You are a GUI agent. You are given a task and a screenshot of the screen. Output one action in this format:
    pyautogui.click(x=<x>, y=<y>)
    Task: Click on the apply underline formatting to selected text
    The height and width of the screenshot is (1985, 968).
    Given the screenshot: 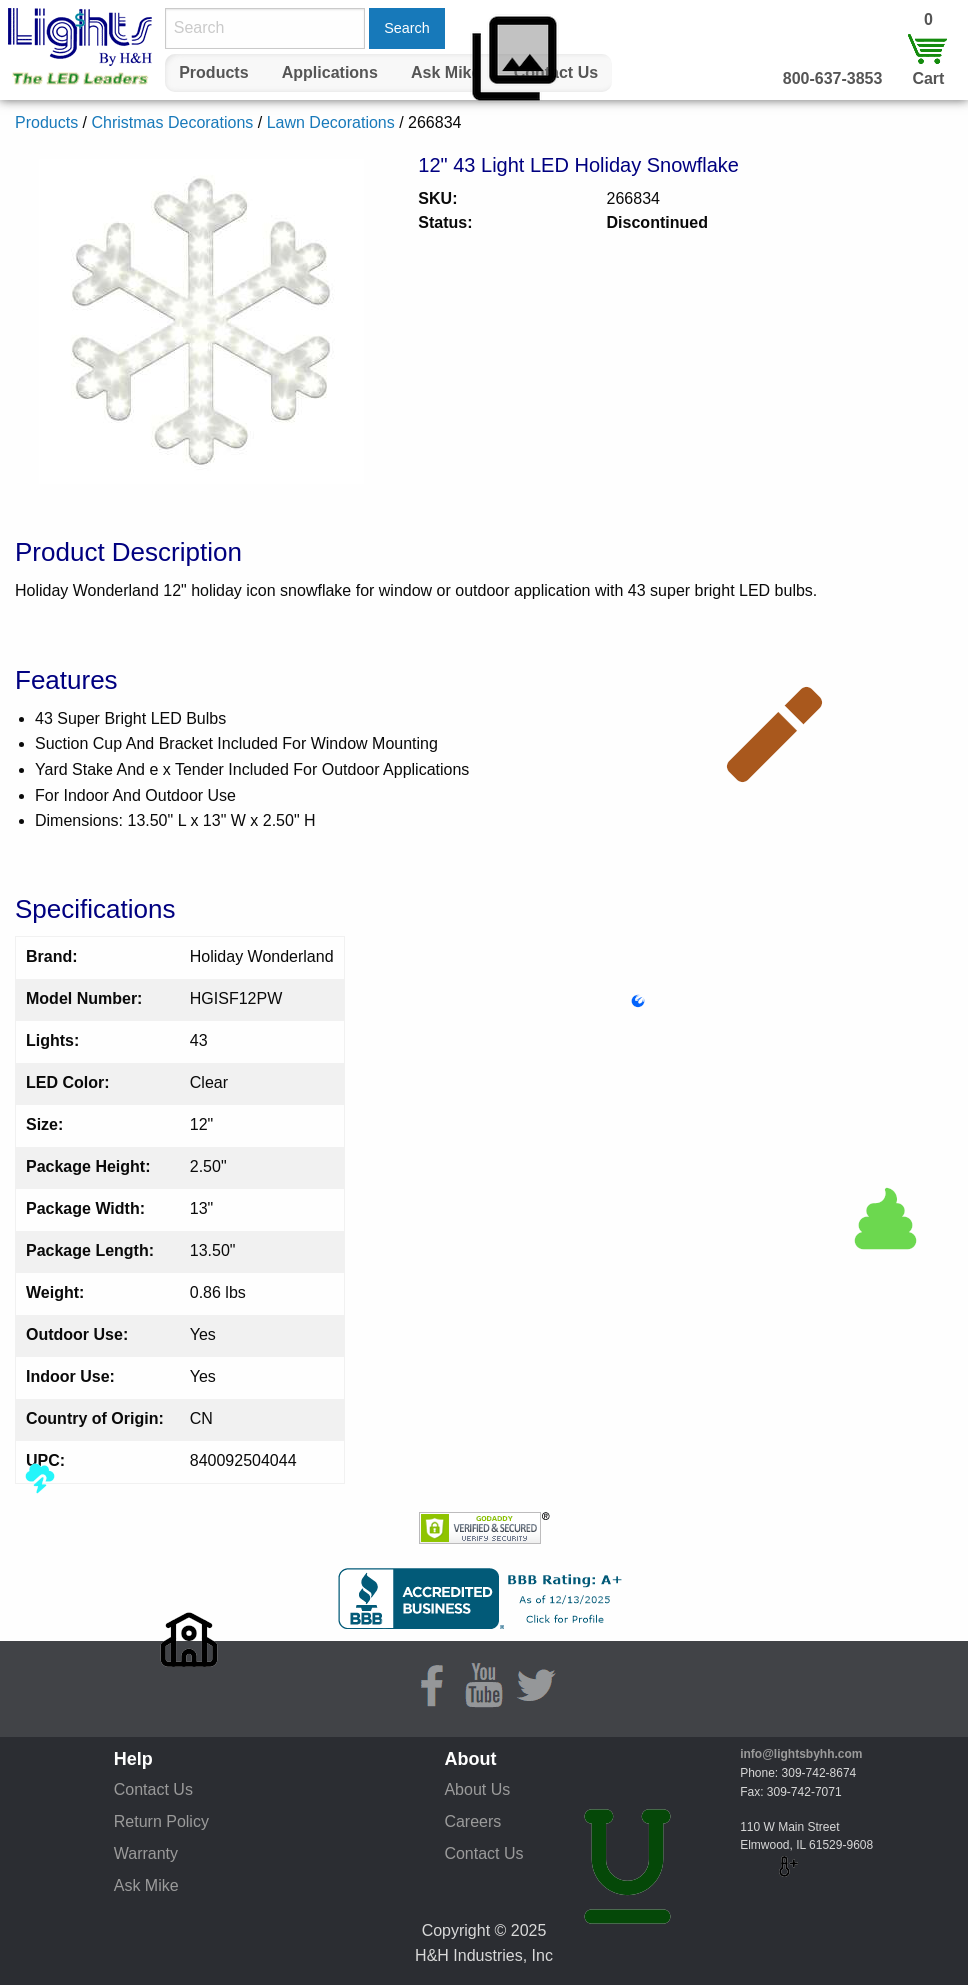 What is the action you would take?
    pyautogui.click(x=627, y=1866)
    